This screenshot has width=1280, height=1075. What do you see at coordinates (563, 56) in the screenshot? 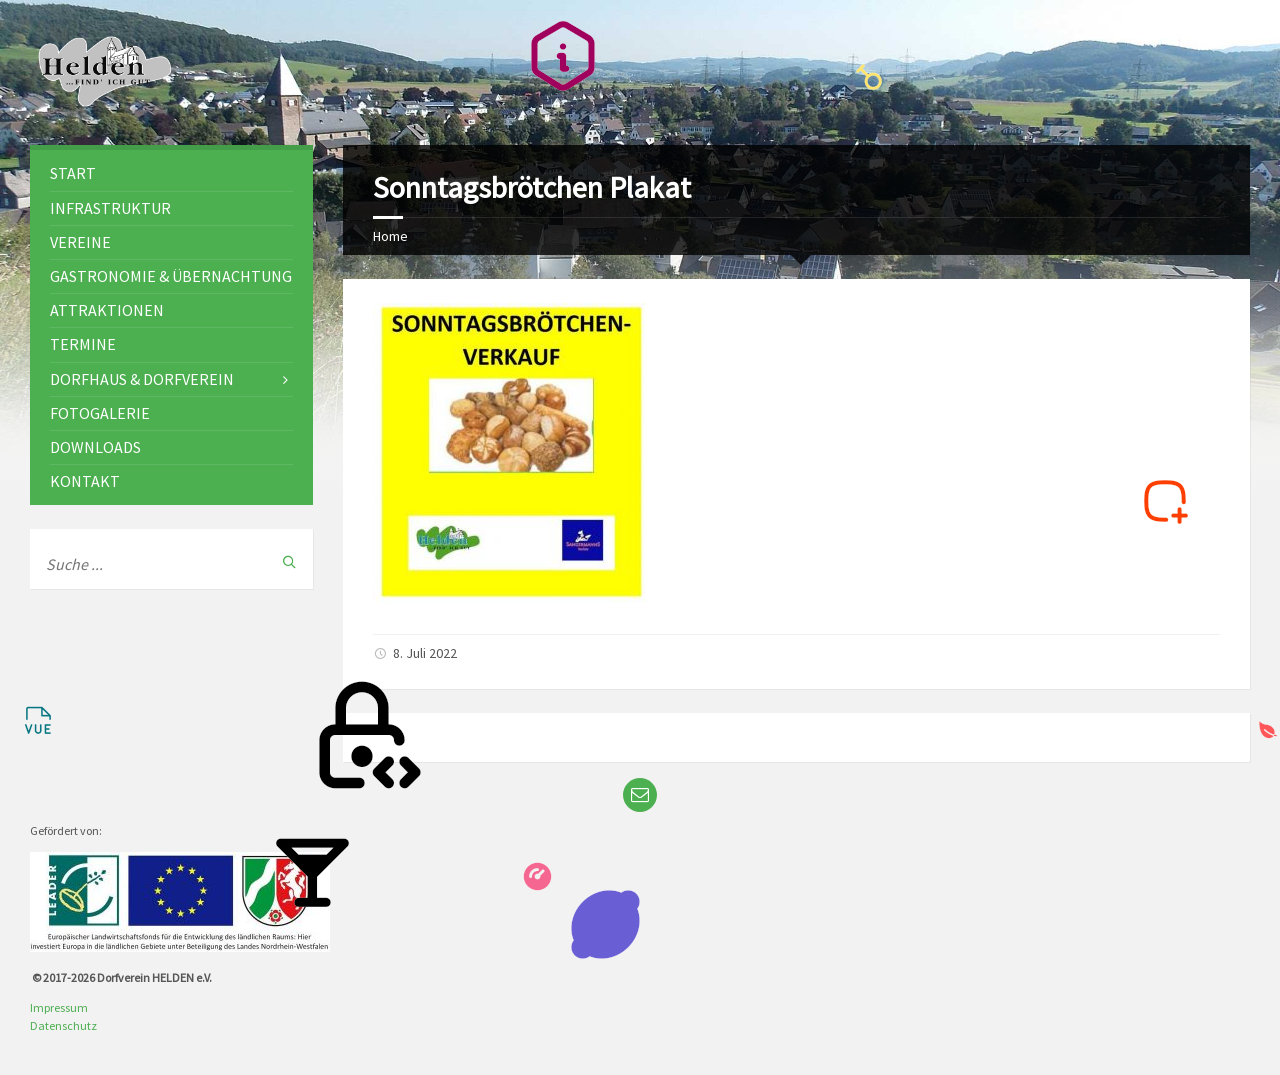
I see `view additional information or details` at bounding box center [563, 56].